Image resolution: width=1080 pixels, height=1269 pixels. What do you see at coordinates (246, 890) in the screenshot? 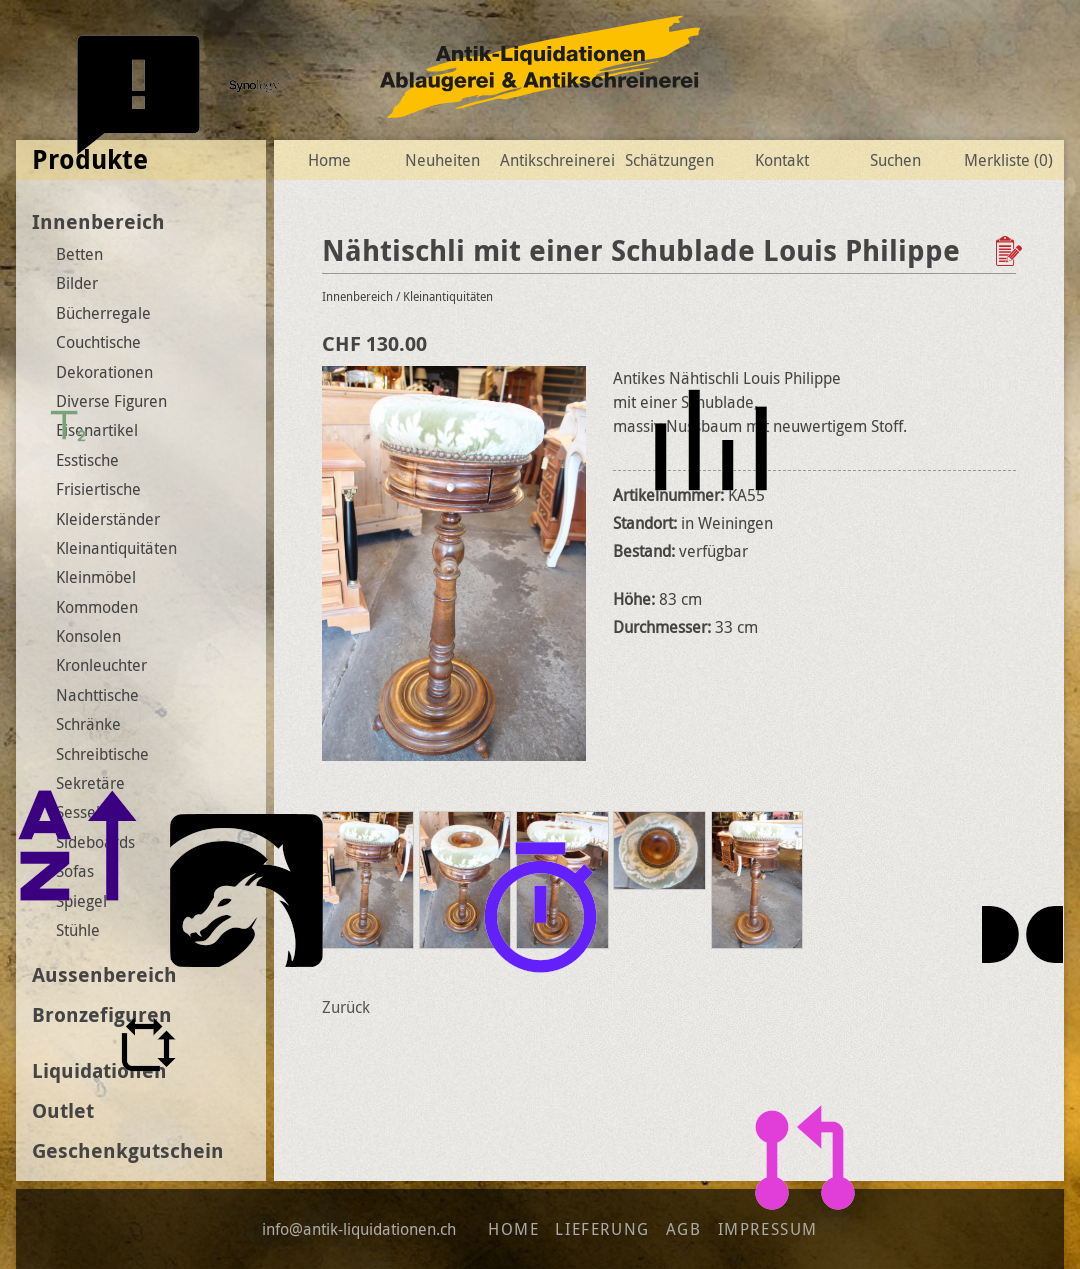
I see `open LightBurn laser cutting software` at bounding box center [246, 890].